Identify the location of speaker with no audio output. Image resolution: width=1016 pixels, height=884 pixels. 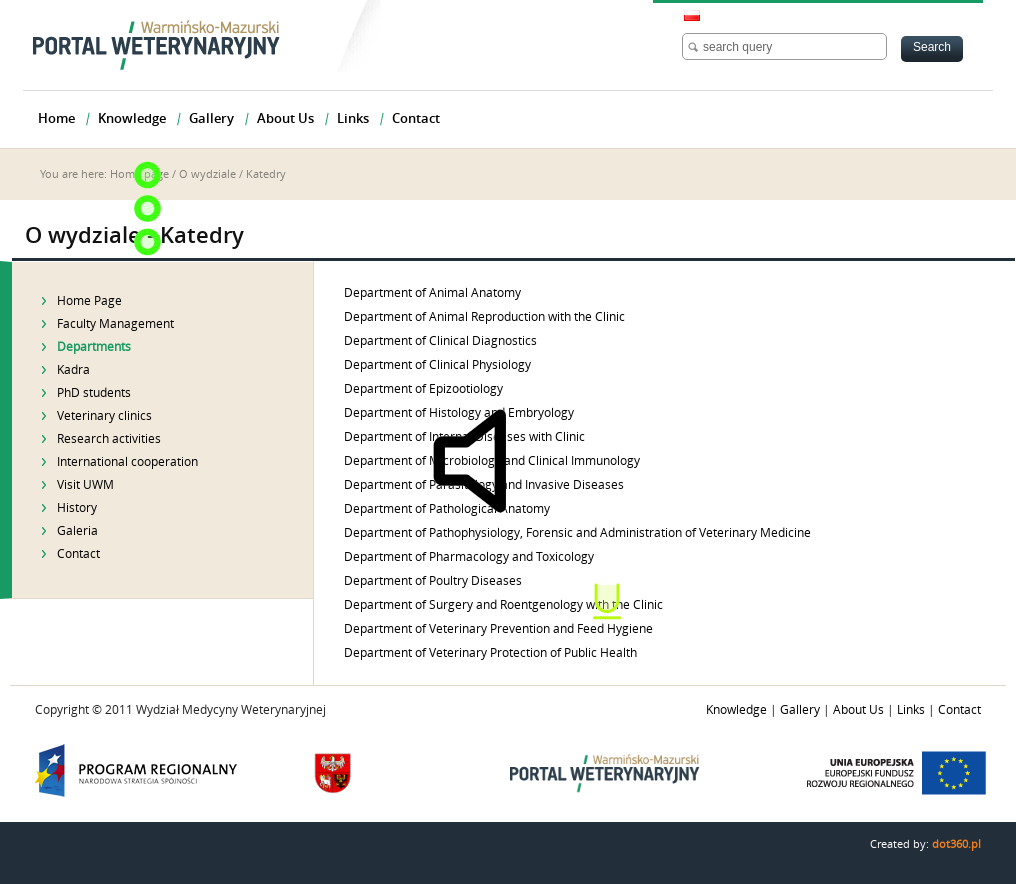
(485, 461).